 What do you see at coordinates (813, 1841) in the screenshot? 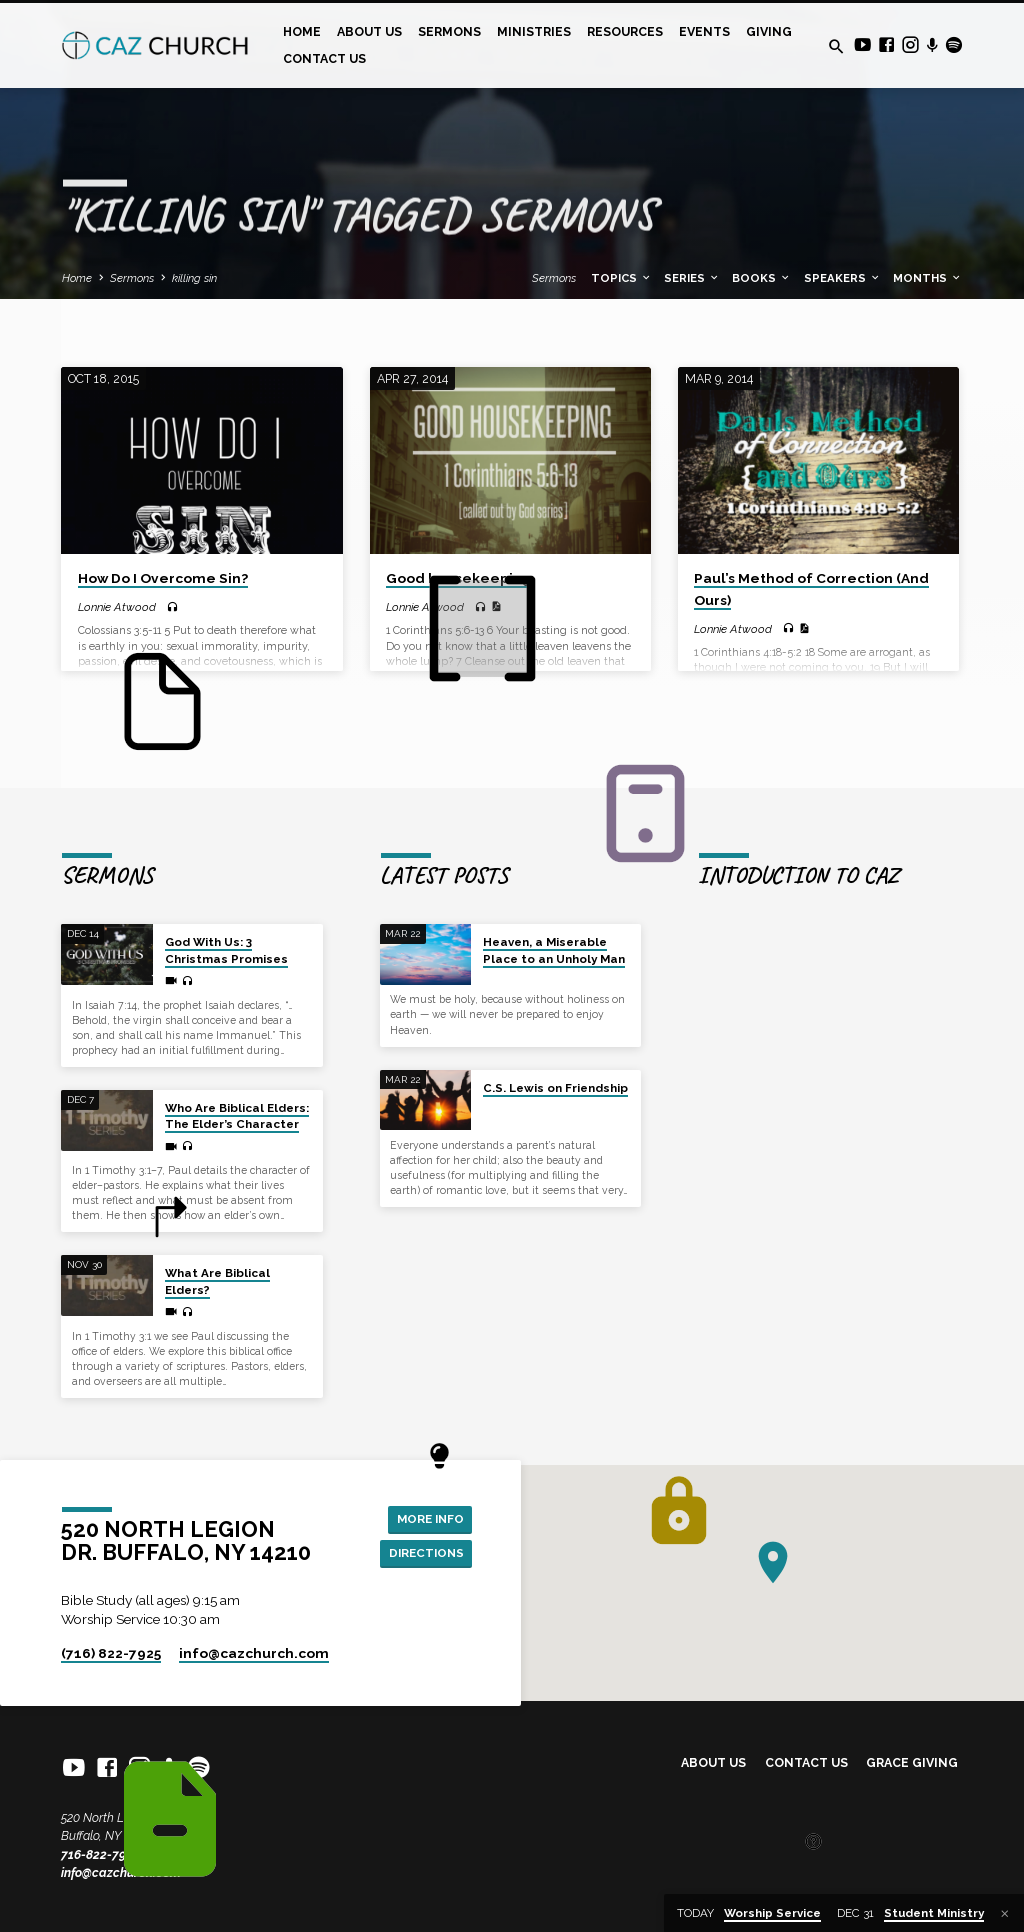
I see `access help or support information` at bounding box center [813, 1841].